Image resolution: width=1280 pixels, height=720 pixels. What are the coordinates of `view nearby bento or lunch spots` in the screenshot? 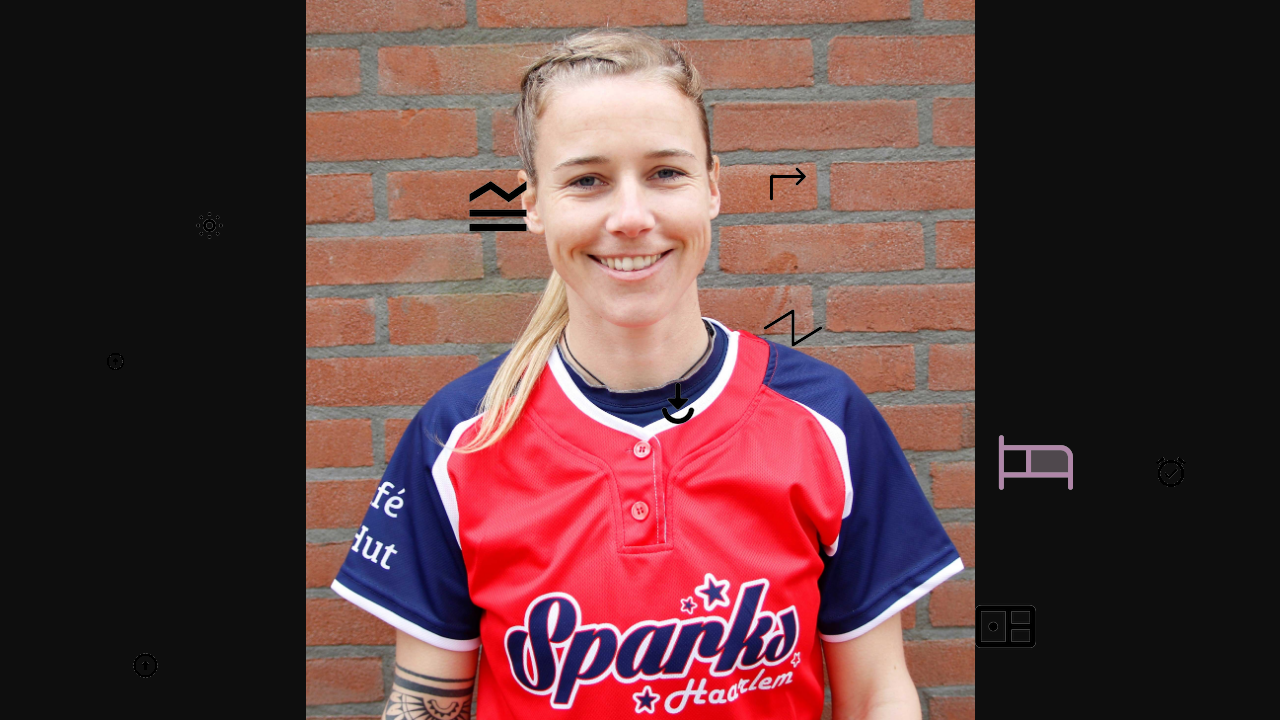 It's located at (1005, 626).